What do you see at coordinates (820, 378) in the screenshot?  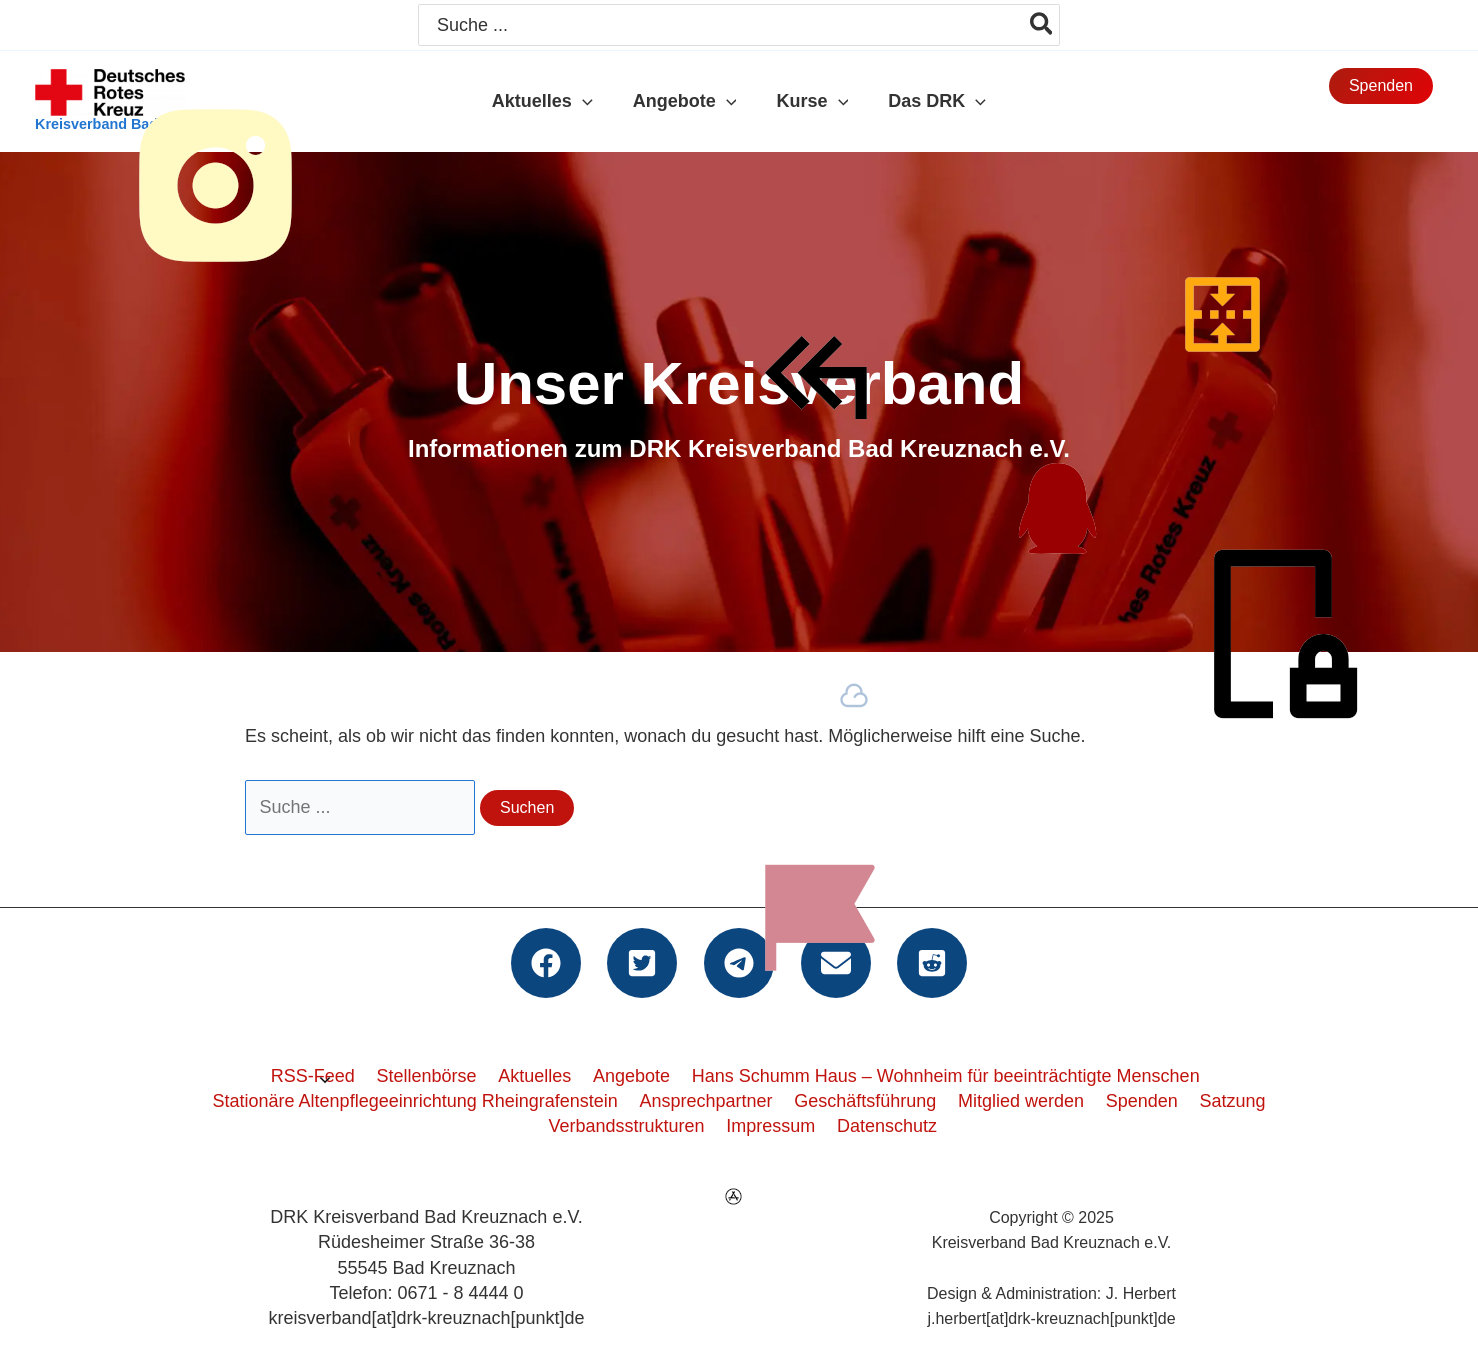 I see `reply all to a message or email` at bounding box center [820, 378].